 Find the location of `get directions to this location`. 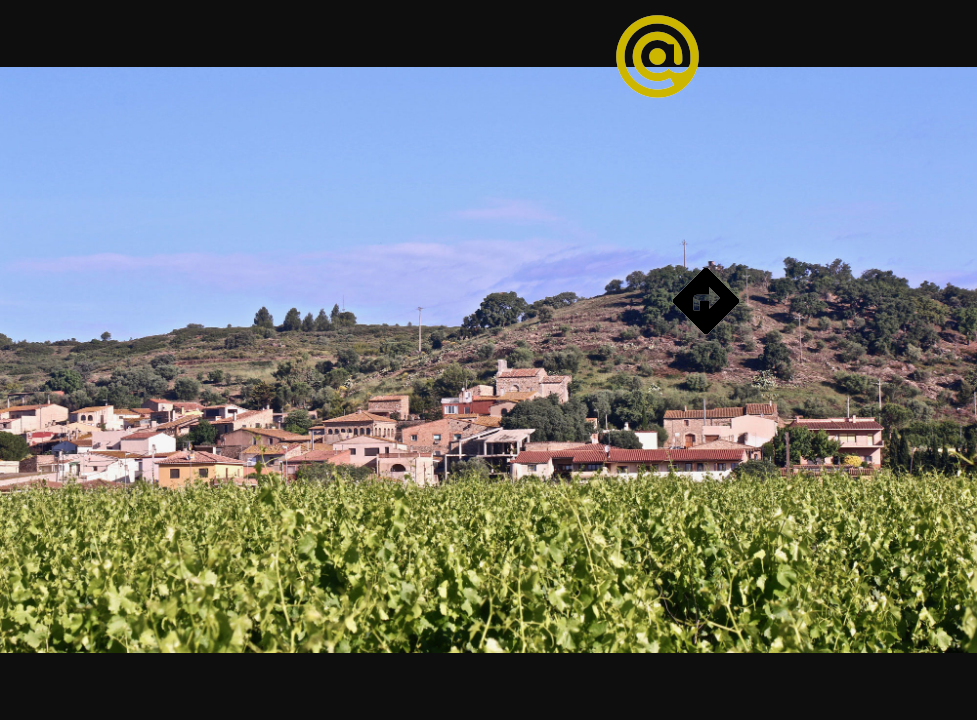

get directions to this location is located at coordinates (706, 301).